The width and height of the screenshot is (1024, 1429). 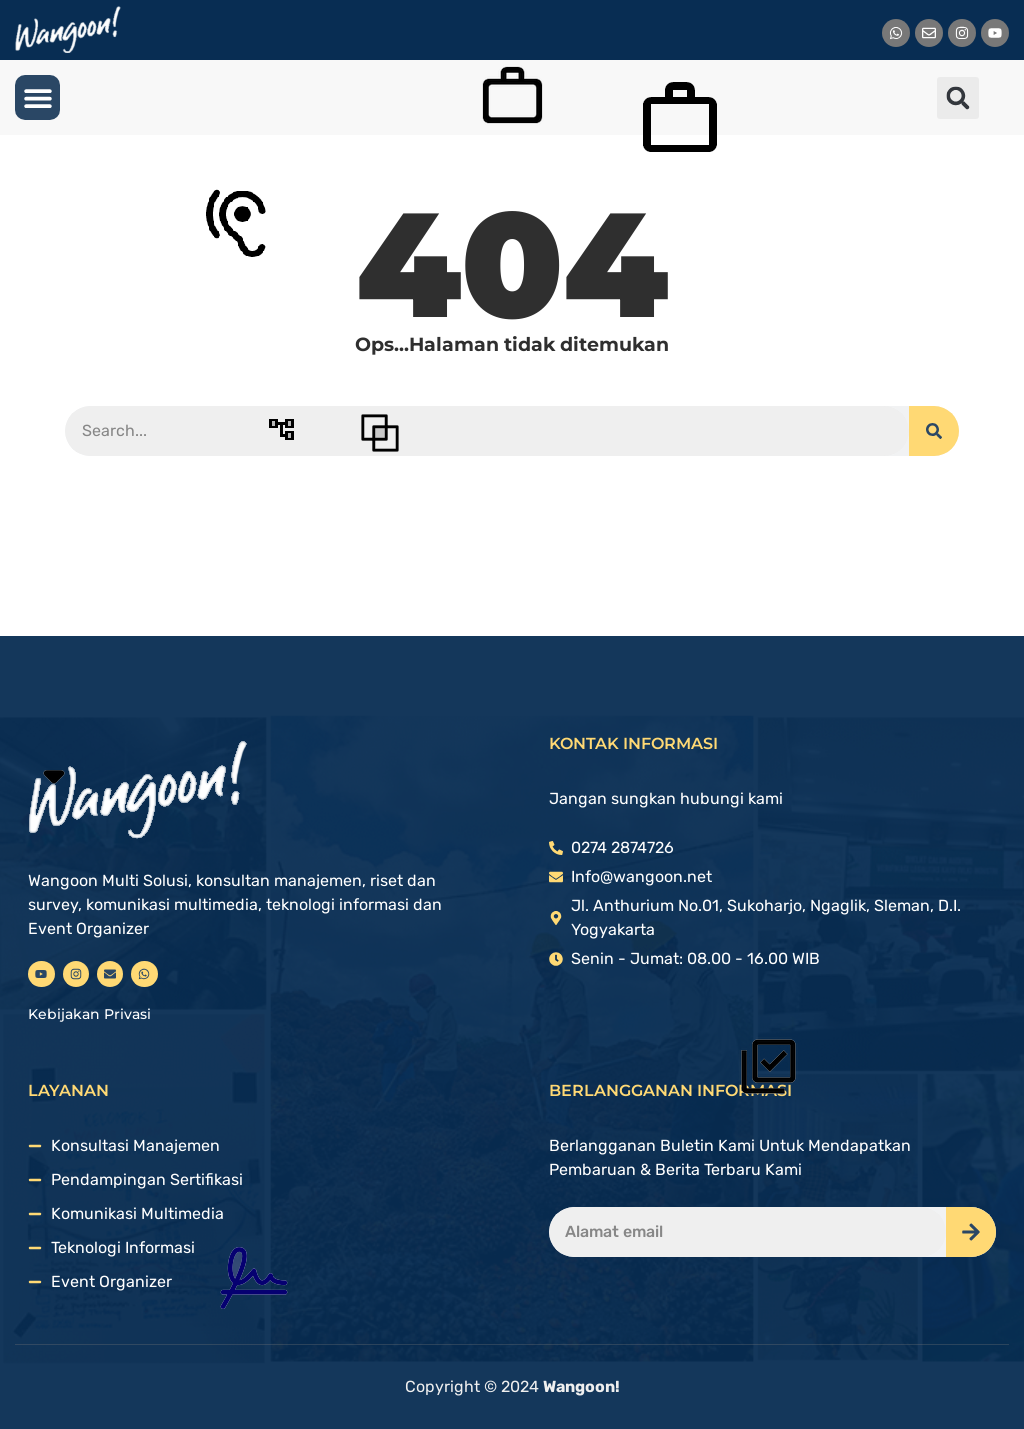 I want to click on item successfully added to library, so click(x=768, y=1066).